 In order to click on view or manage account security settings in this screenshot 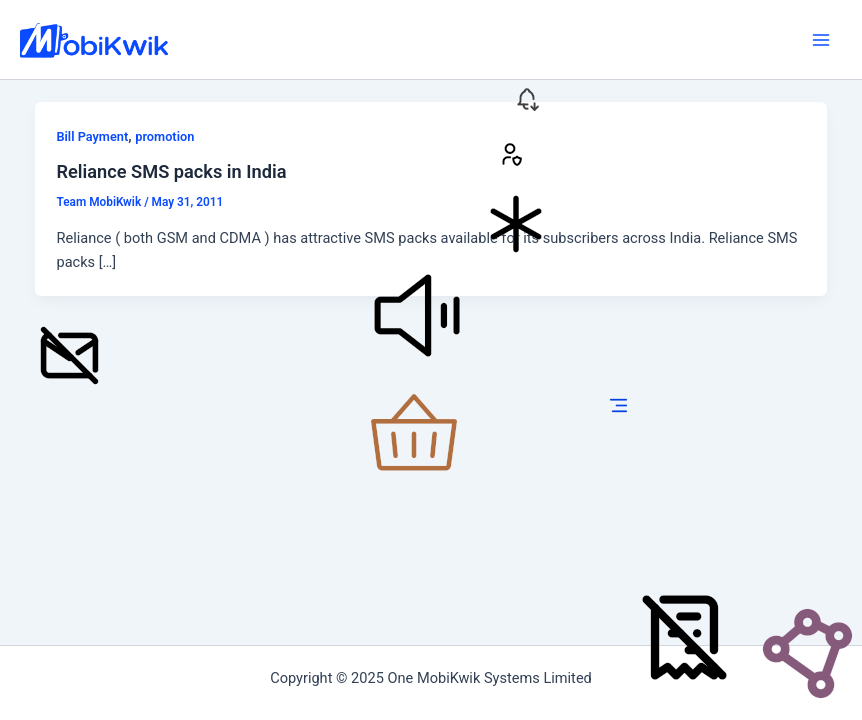, I will do `click(510, 154)`.